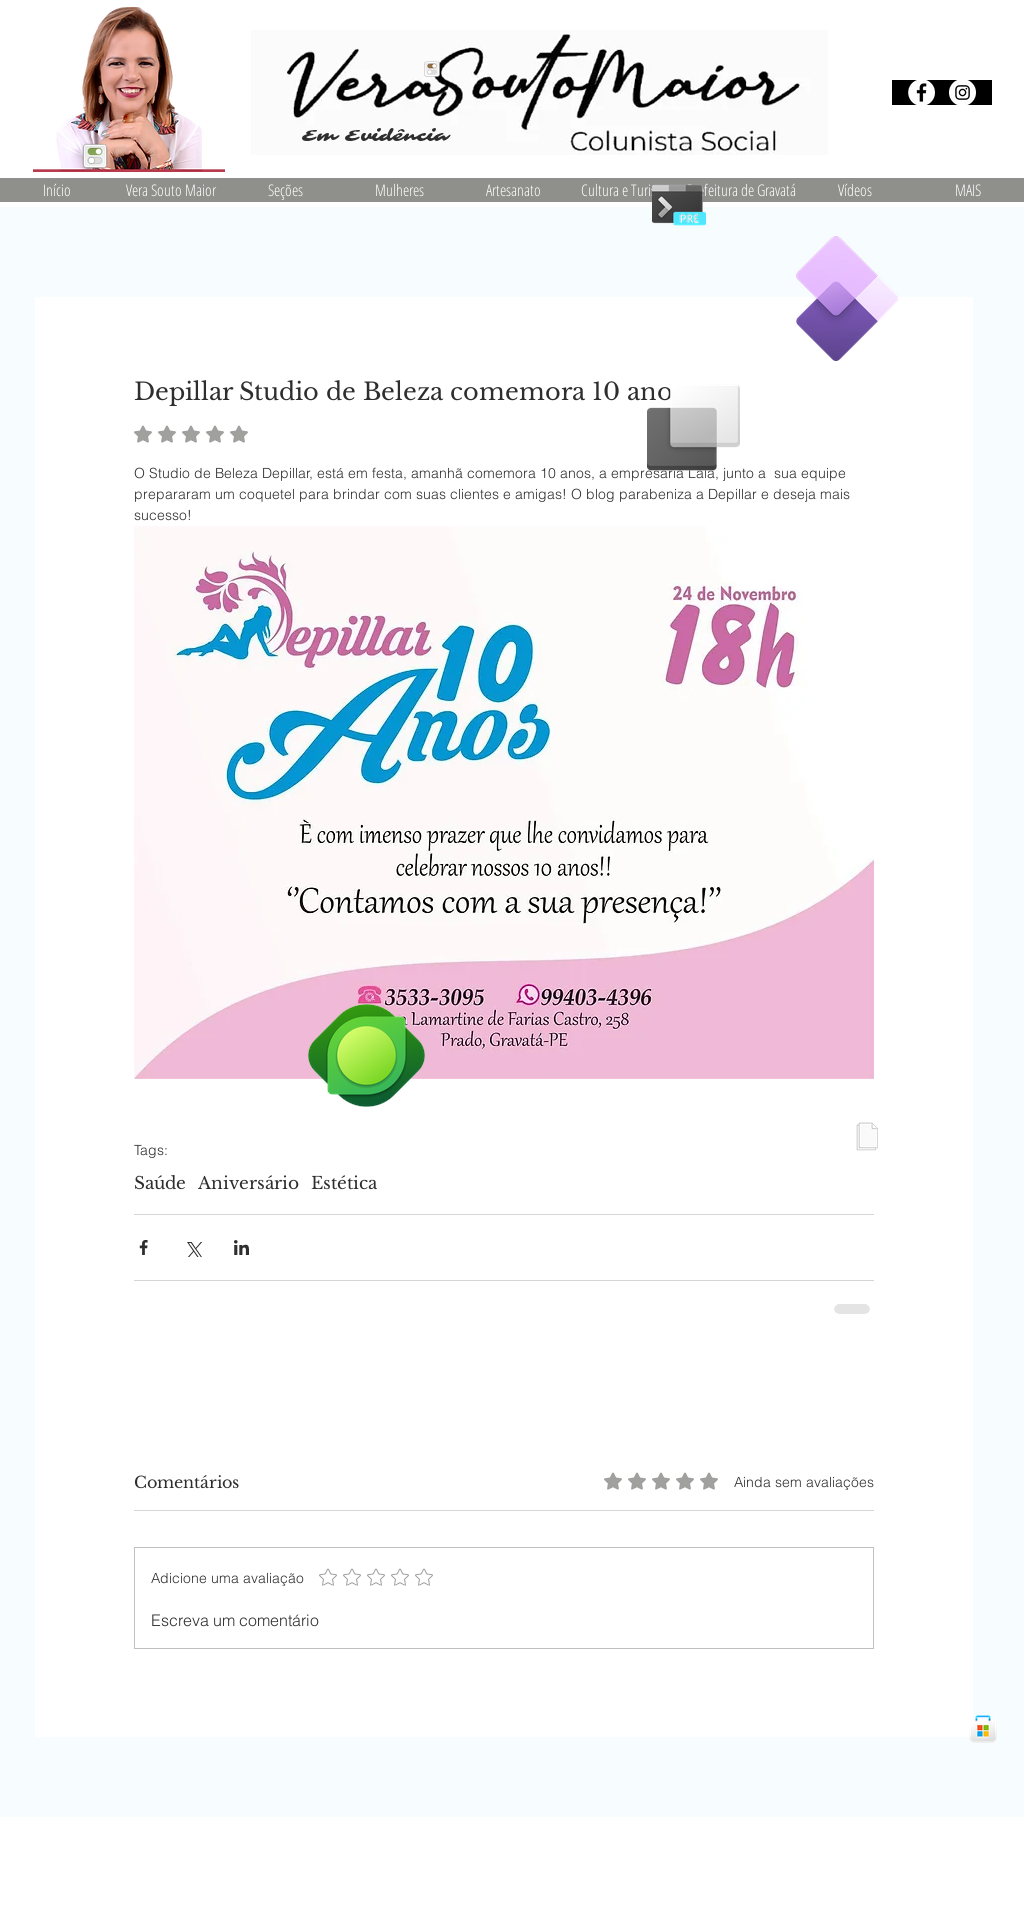  I want to click on open the Microsoft Store app, so click(983, 1729).